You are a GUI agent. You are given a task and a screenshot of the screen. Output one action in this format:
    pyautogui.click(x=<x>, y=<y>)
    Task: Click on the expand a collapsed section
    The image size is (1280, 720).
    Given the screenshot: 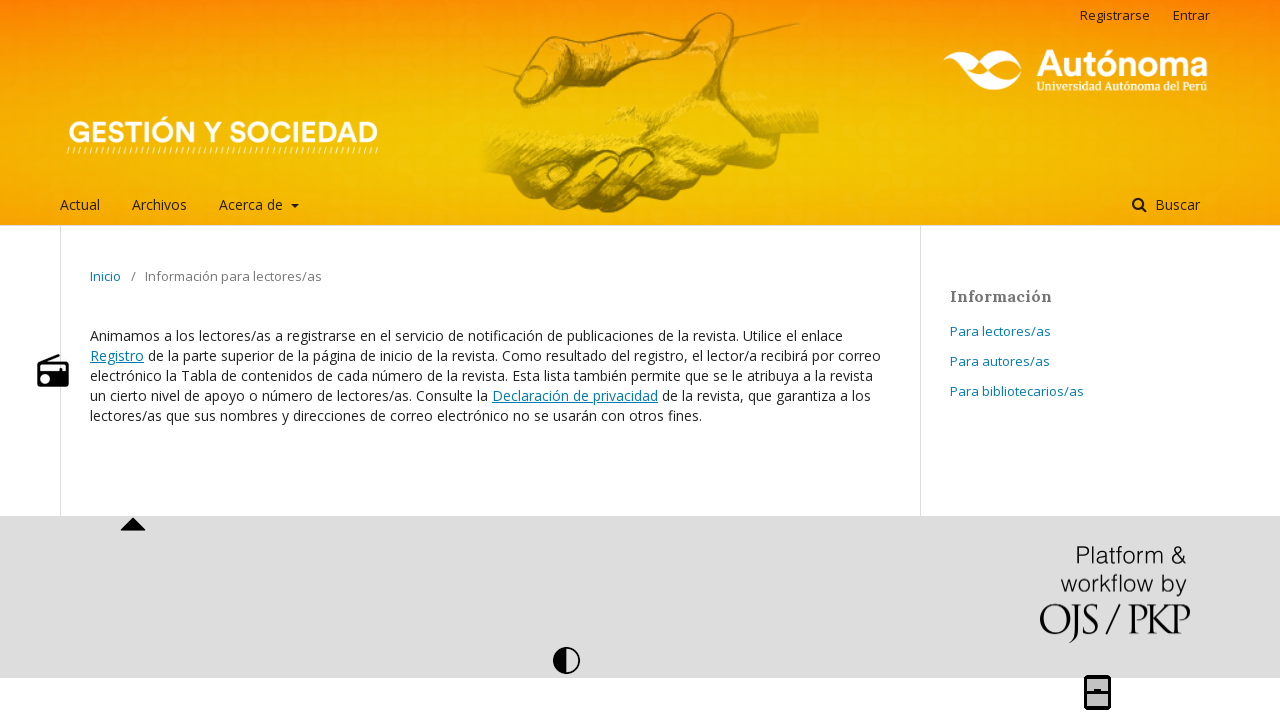 What is the action you would take?
    pyautogui.click(x=133, y=524)
    